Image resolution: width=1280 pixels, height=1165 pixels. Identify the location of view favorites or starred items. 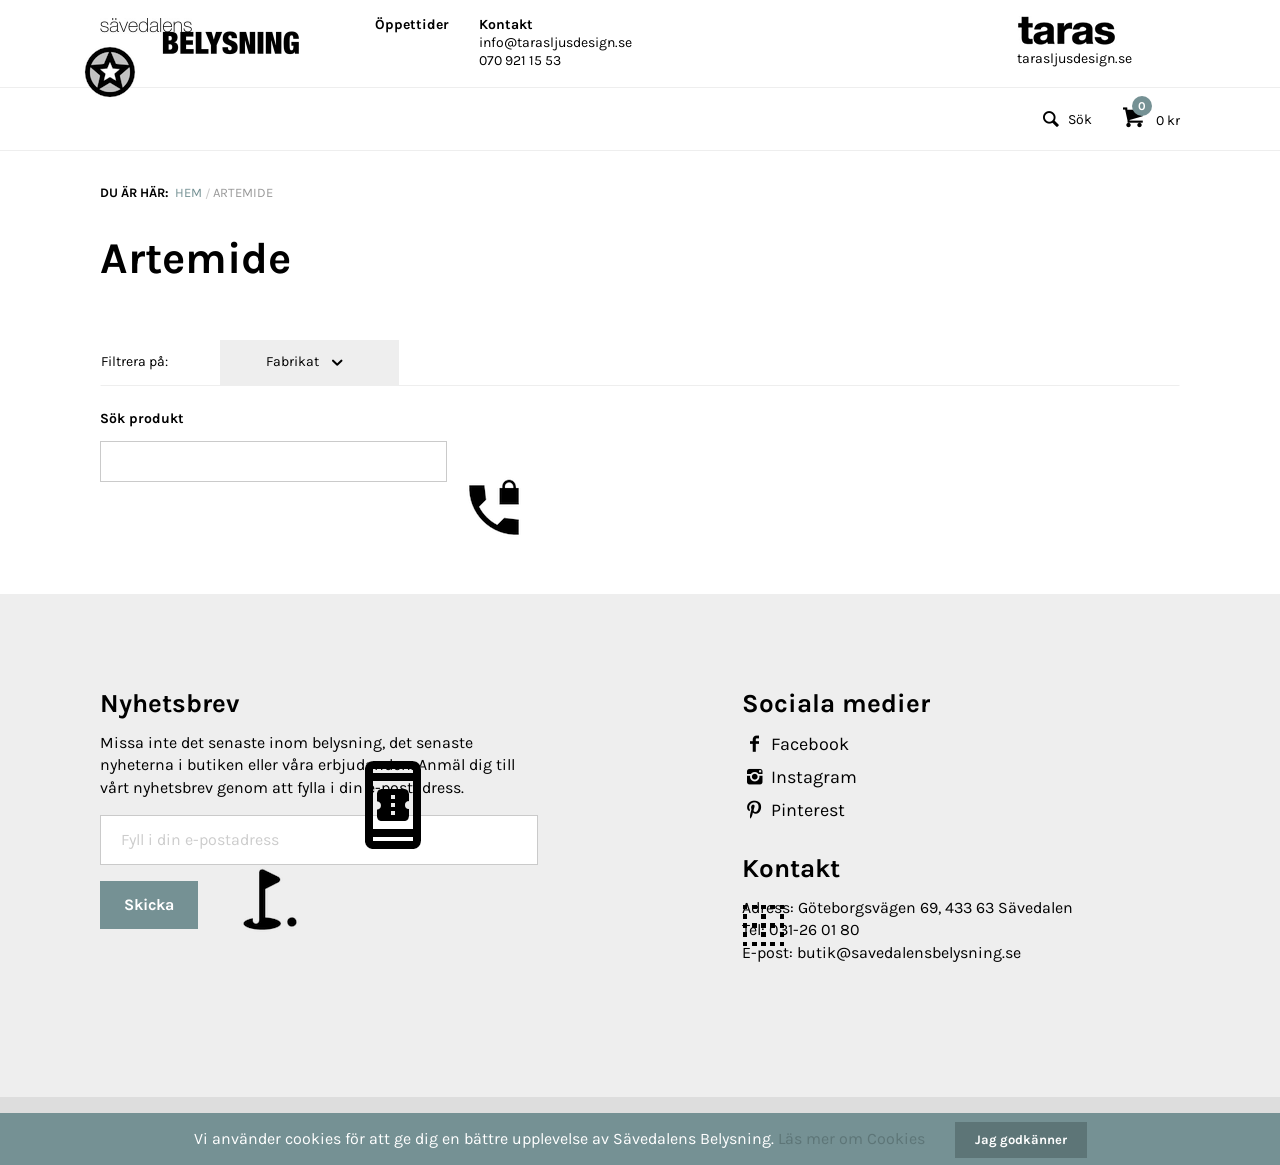
(110, 72).